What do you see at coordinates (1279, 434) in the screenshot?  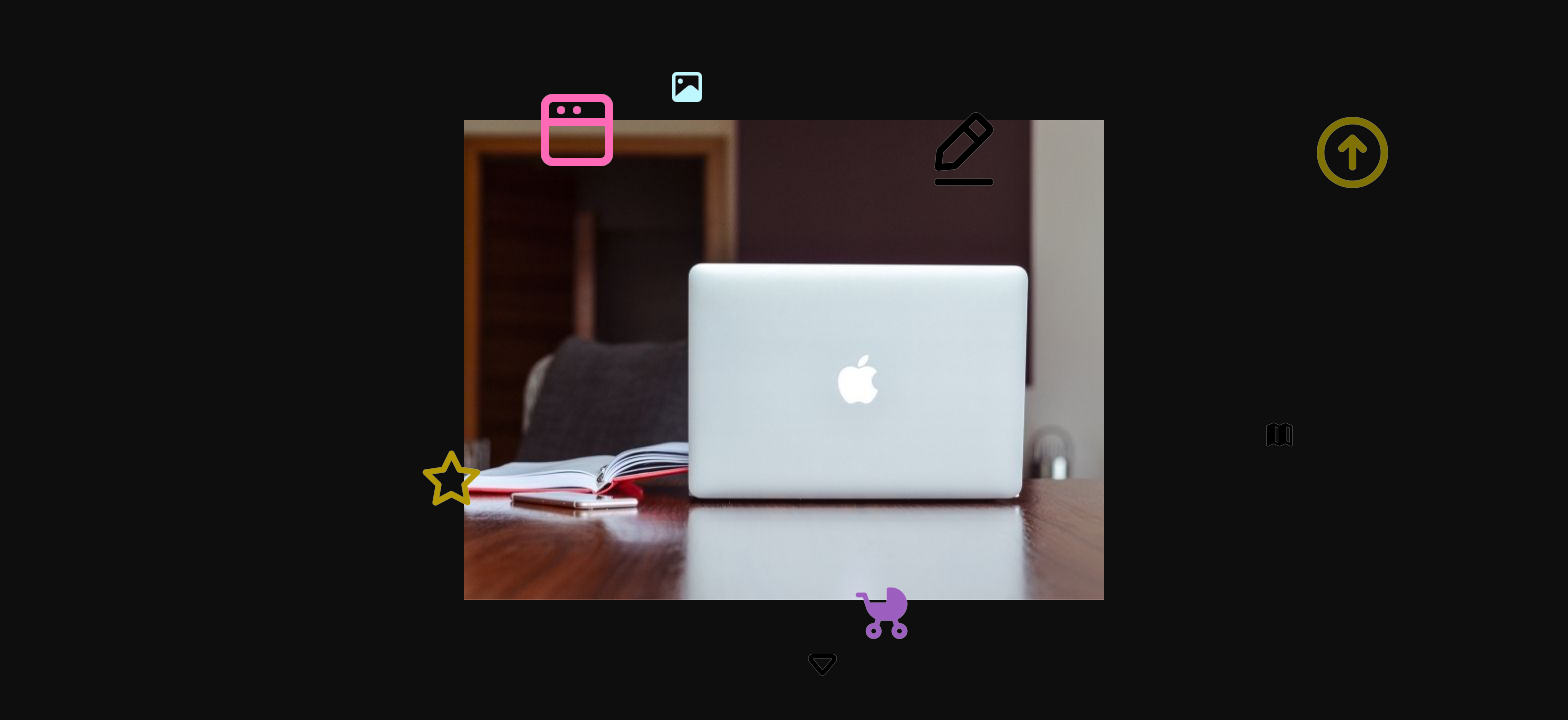 I see `open map view` at bounding box center [1279, 434].